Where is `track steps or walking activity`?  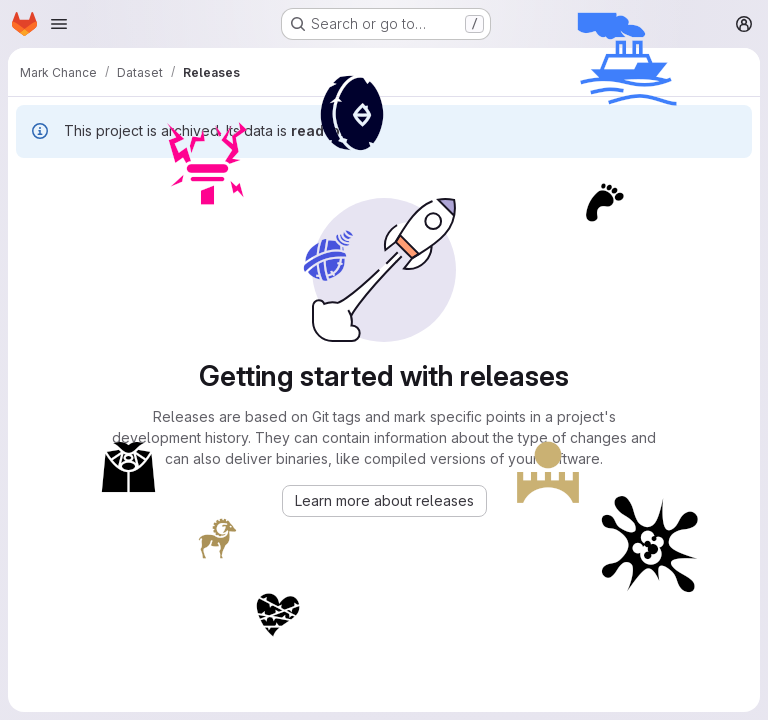
track steps or walking activity is located at coordinates (604, 202).